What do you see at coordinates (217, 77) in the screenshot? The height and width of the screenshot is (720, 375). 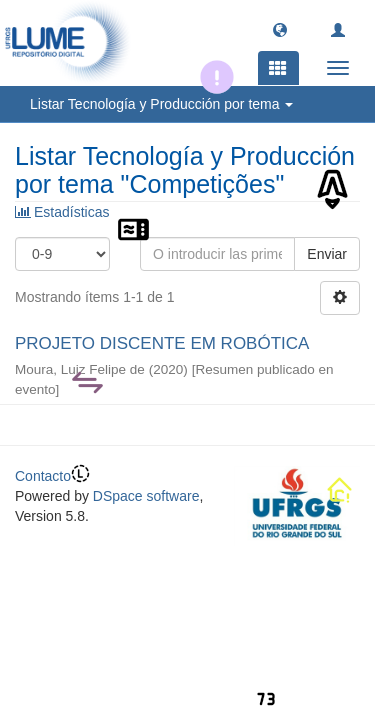 I see `indicates a warning or alert requiring attention` at bounding box center [217, 77].